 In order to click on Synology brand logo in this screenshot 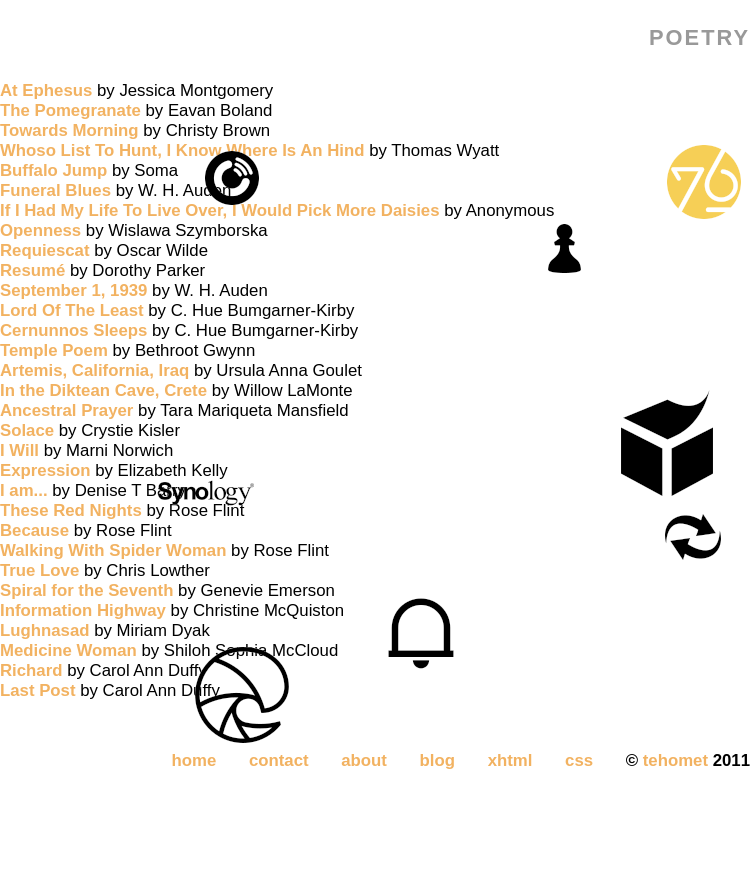, I will do `click(206, 493)`.